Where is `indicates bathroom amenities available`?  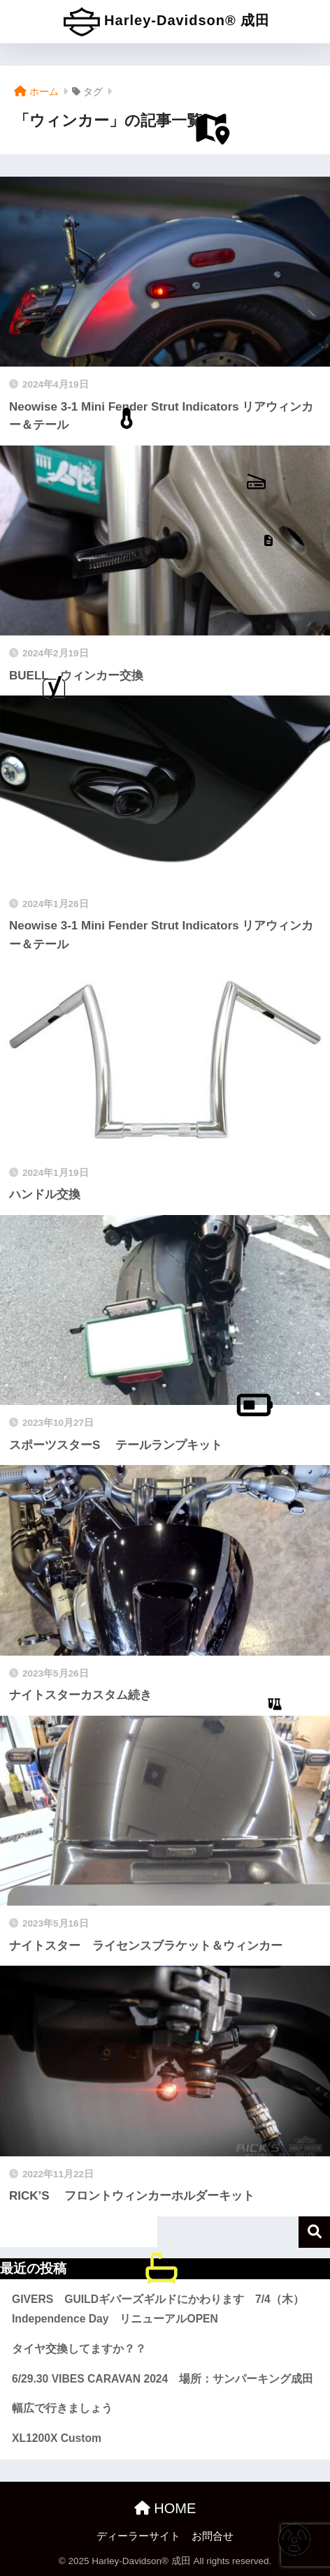
indicates bathroom amenities available is located at coordinates (162, 2268).